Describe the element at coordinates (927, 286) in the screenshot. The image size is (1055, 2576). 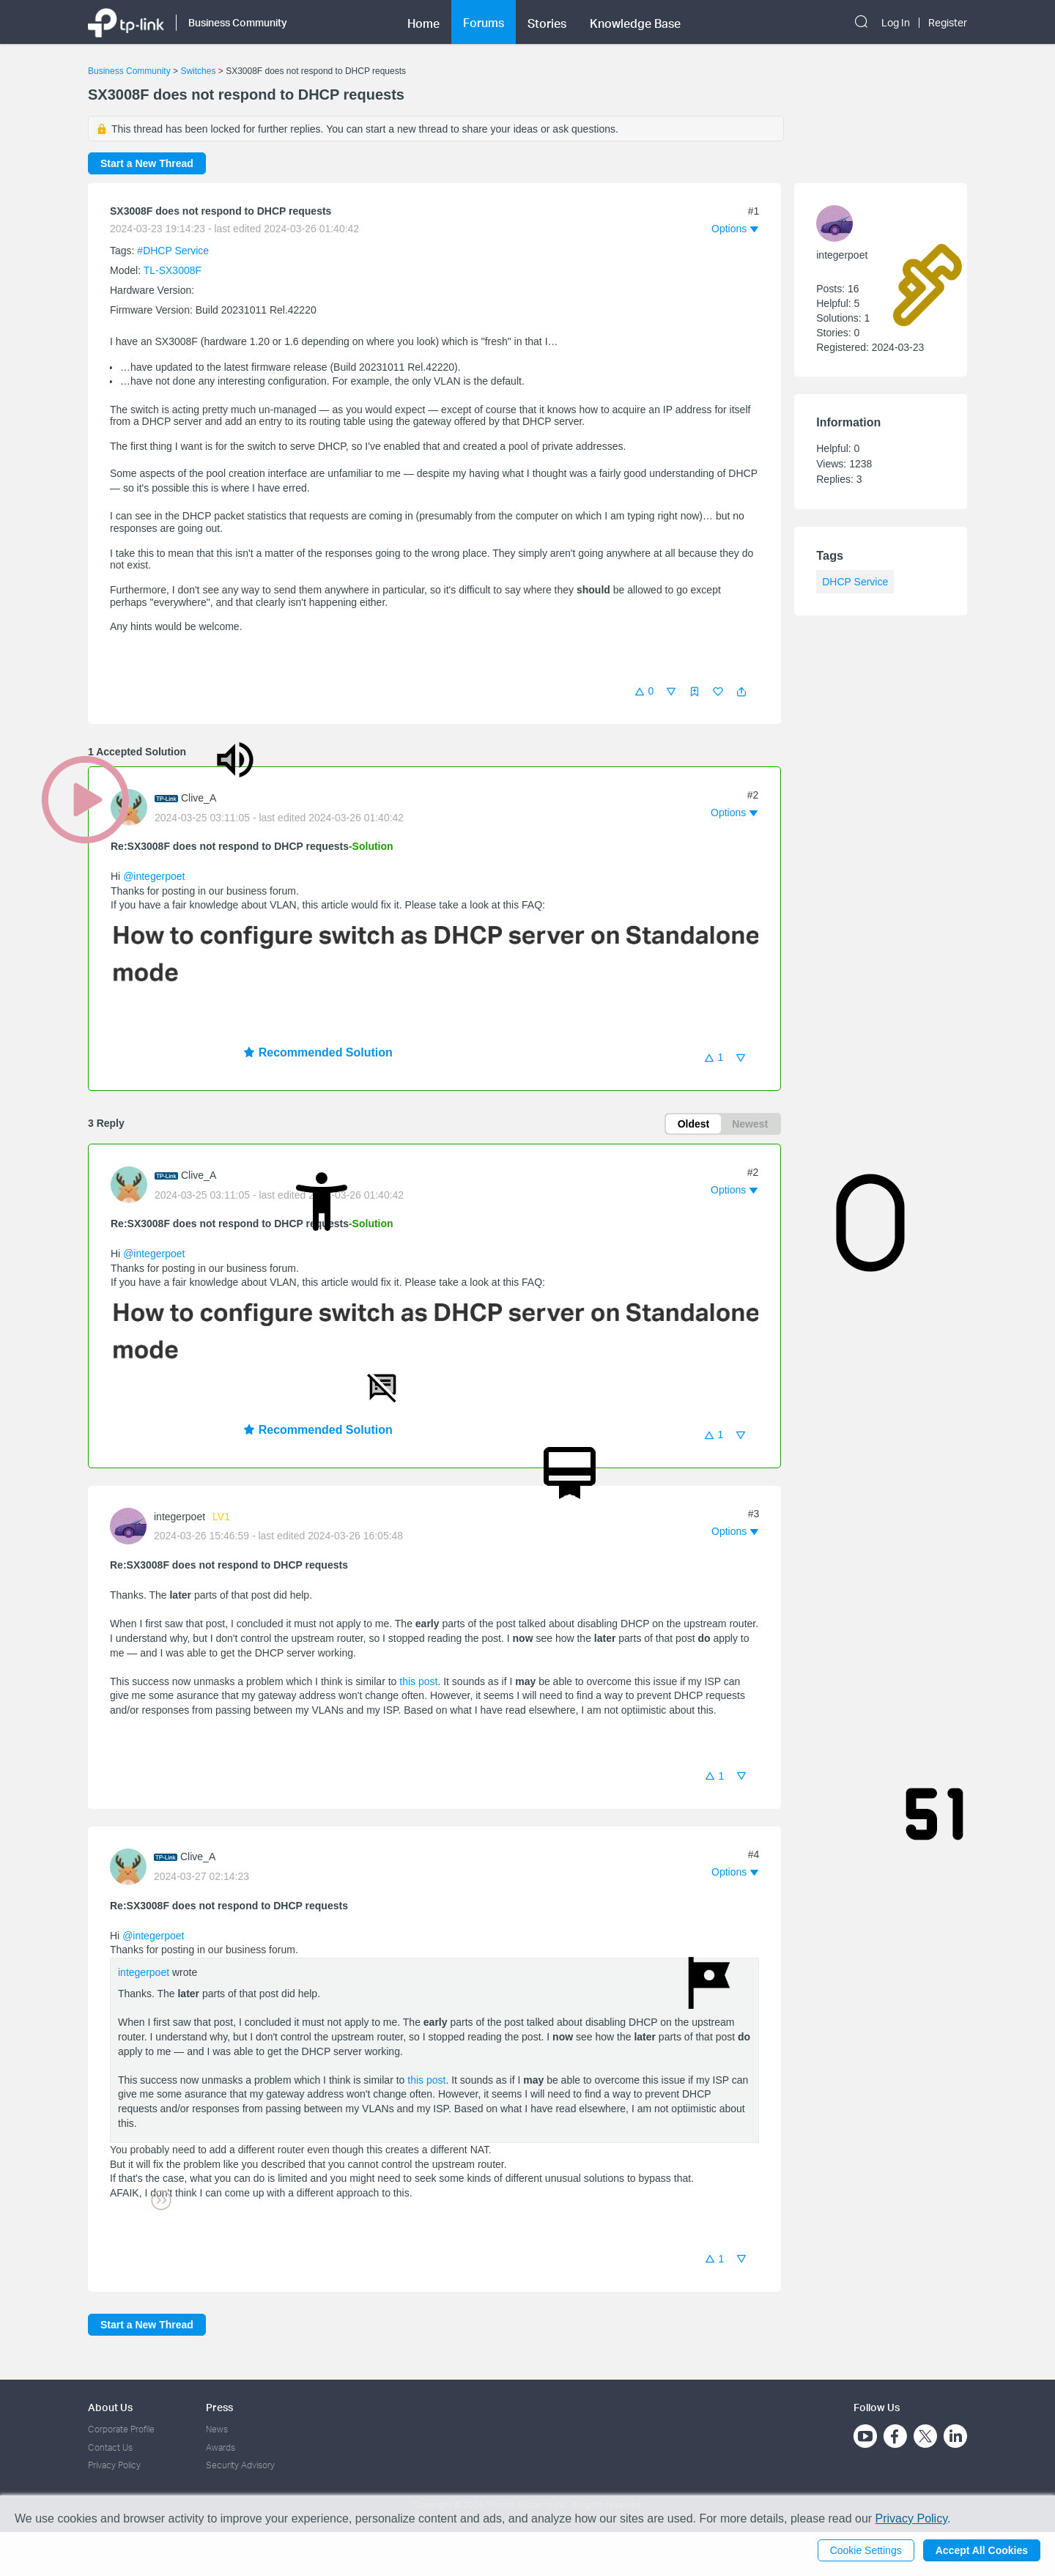
I see `access tools or settings` at that location.